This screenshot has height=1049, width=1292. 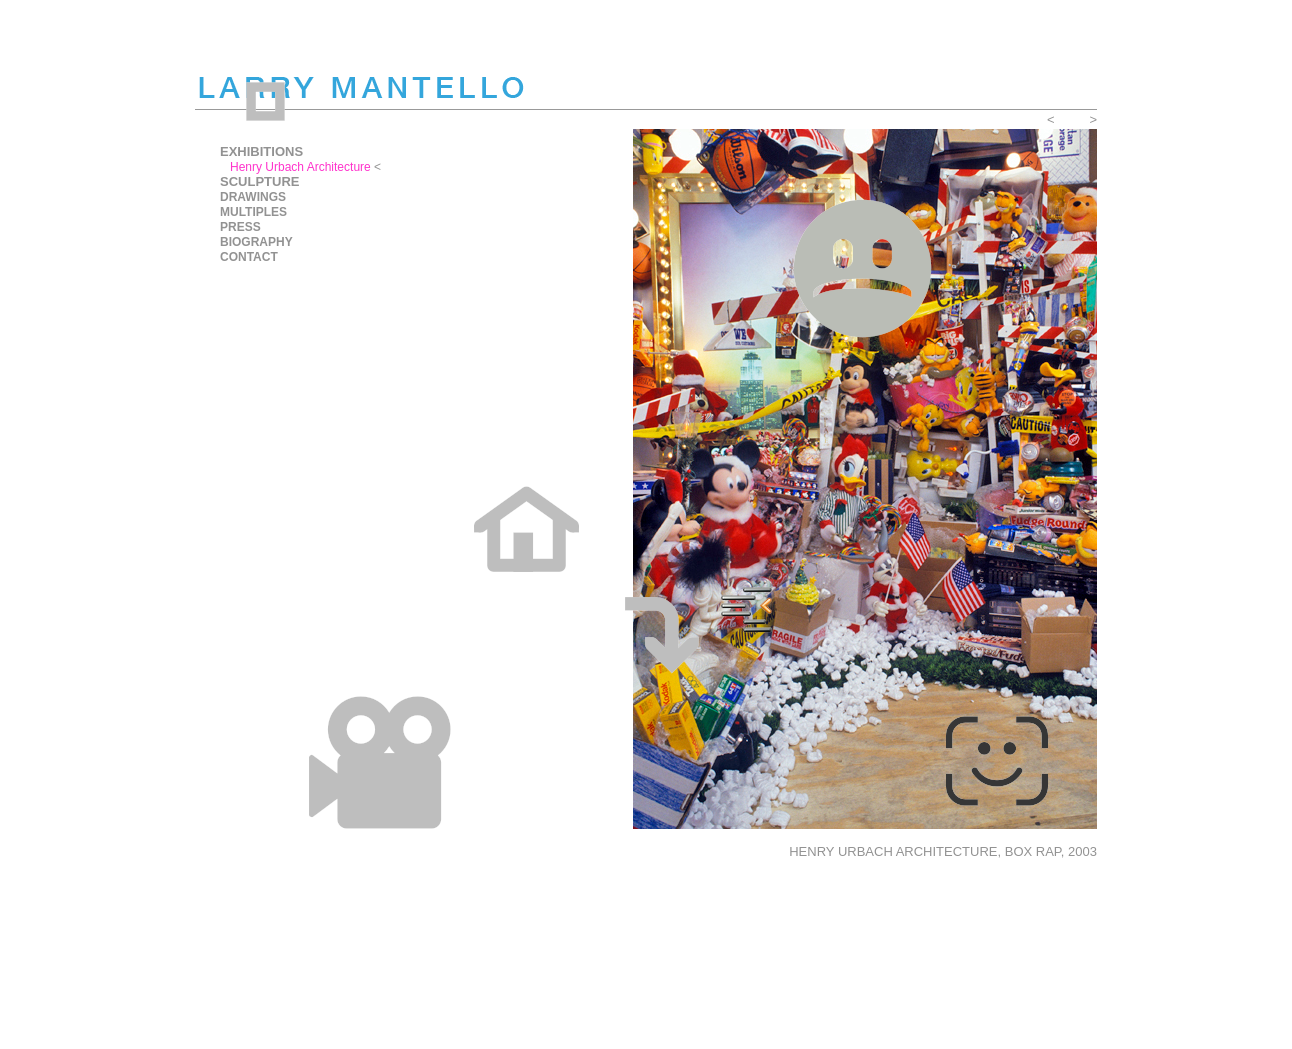 What do you see at coordinates (997, 761) in the screenshot?
I see `face recognition authentication` at bounding box center [997, 761].